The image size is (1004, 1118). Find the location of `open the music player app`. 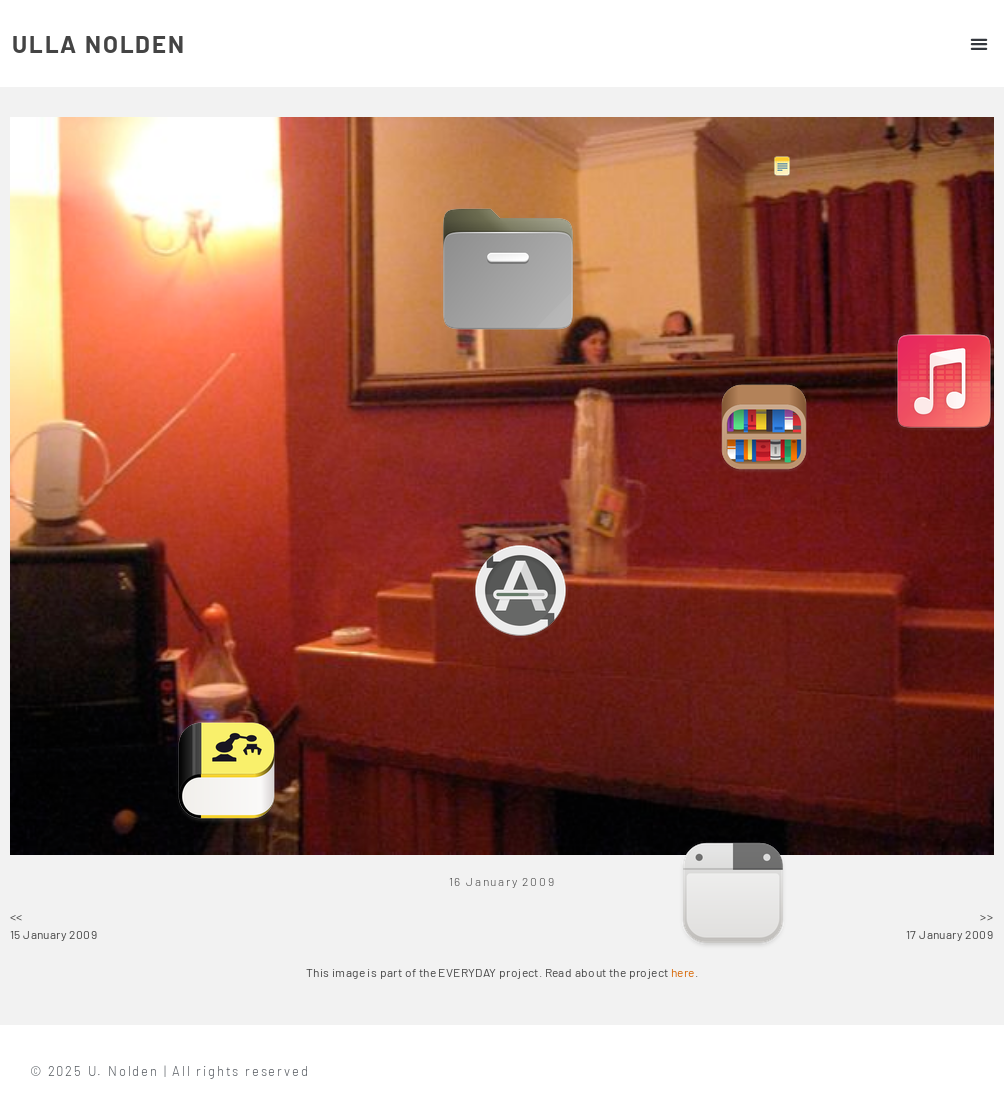

open the music player app is located at coordinates (944, 381).